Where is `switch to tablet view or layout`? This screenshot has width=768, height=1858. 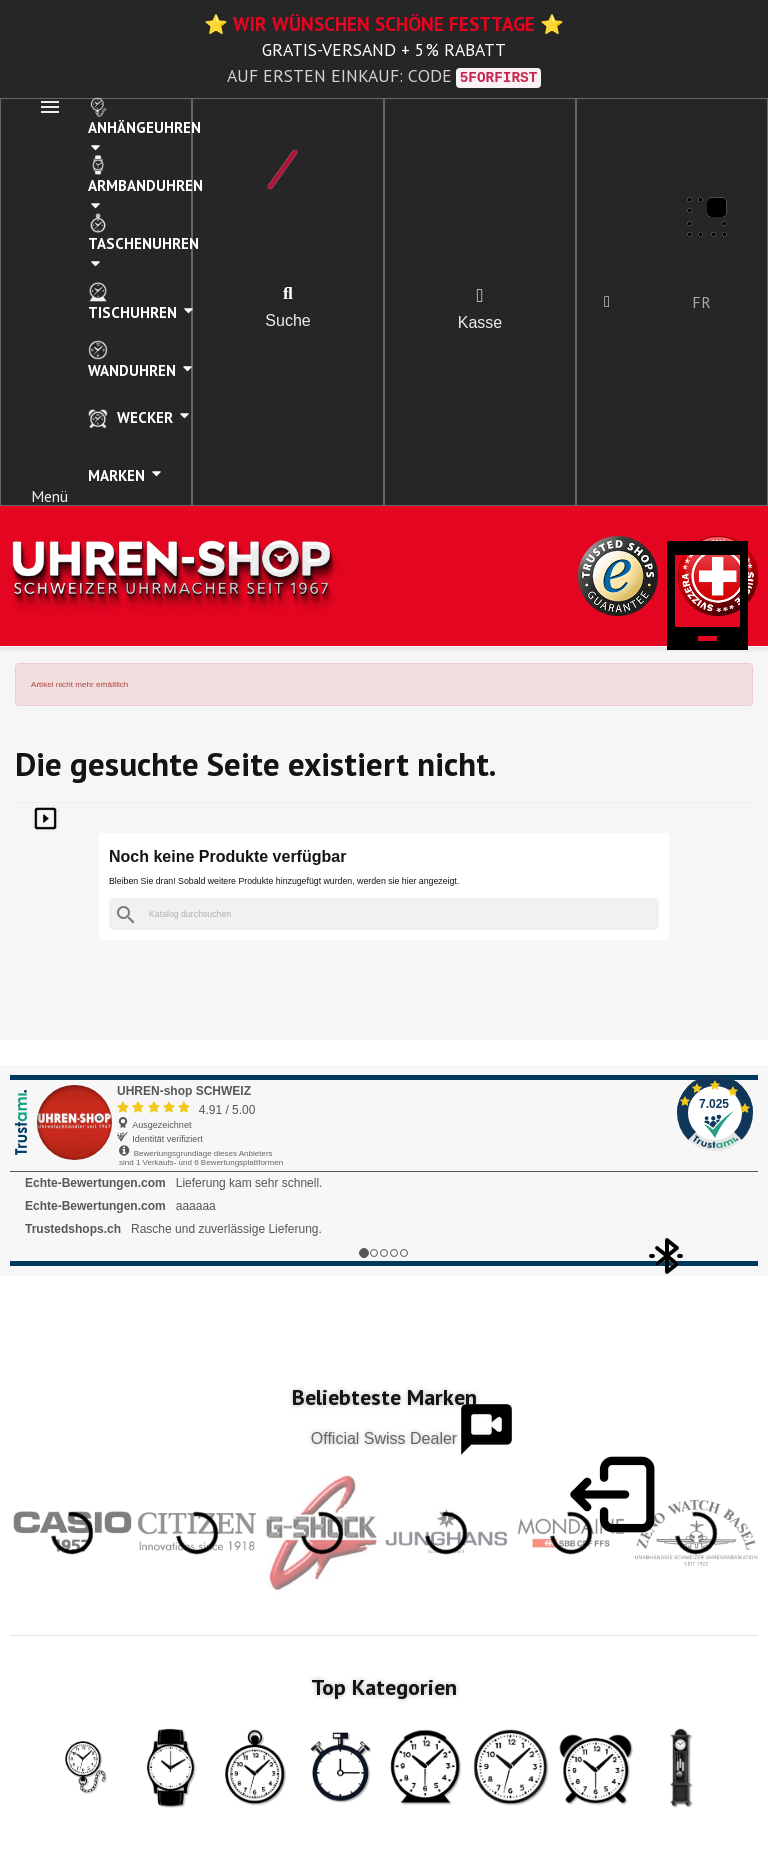 switch to tablet view or layout is located at coordinates (707, 595).